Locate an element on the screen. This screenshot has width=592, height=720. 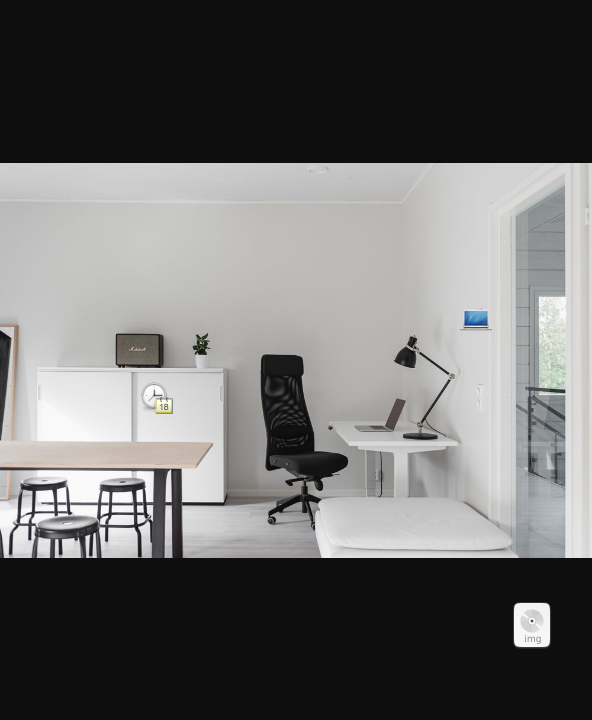
raw disk image file type indicator is located at coordinates (532, 625).